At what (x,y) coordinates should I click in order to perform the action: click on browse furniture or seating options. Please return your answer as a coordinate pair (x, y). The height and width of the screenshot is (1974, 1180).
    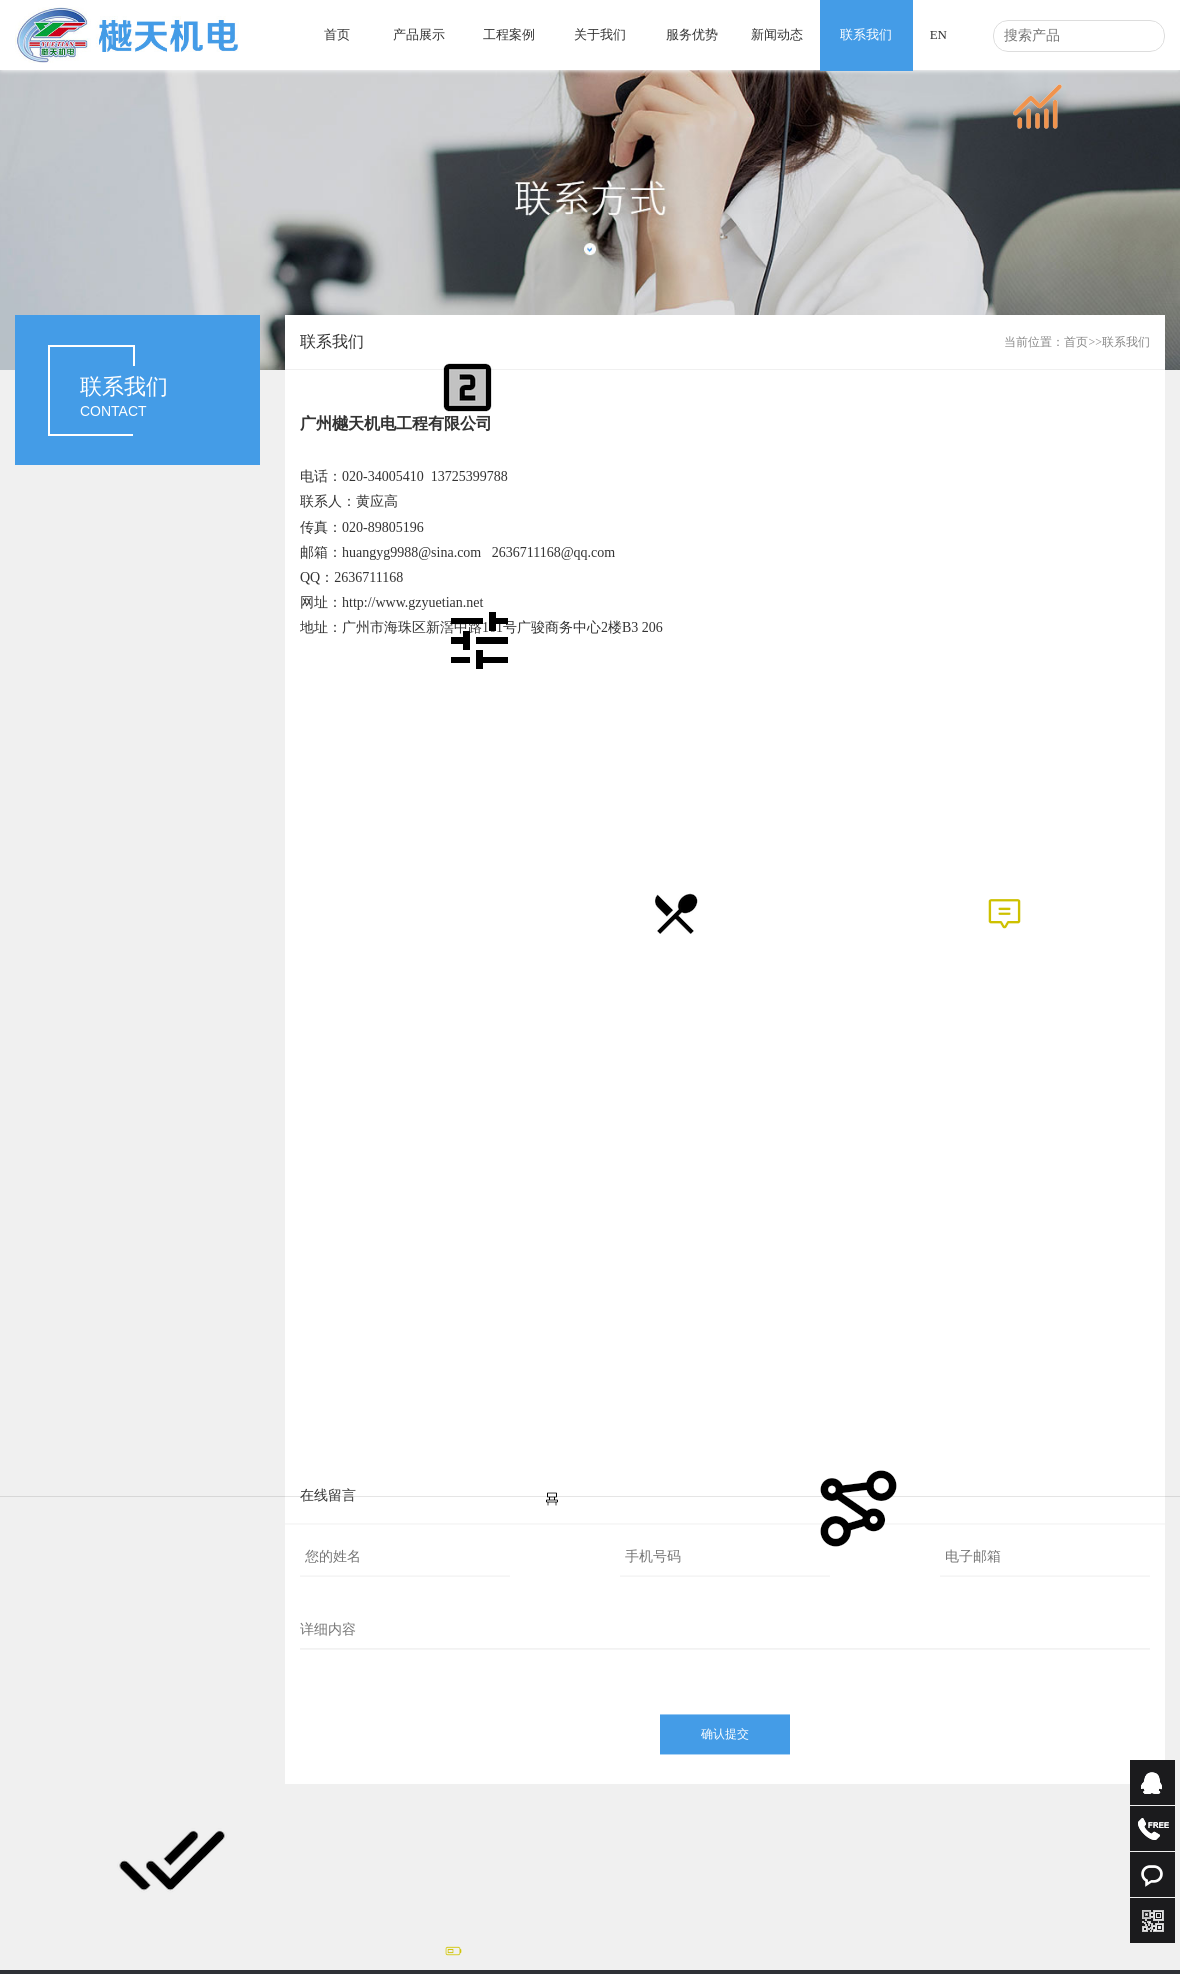
    Looking at the image, I should click on (552, 1499).